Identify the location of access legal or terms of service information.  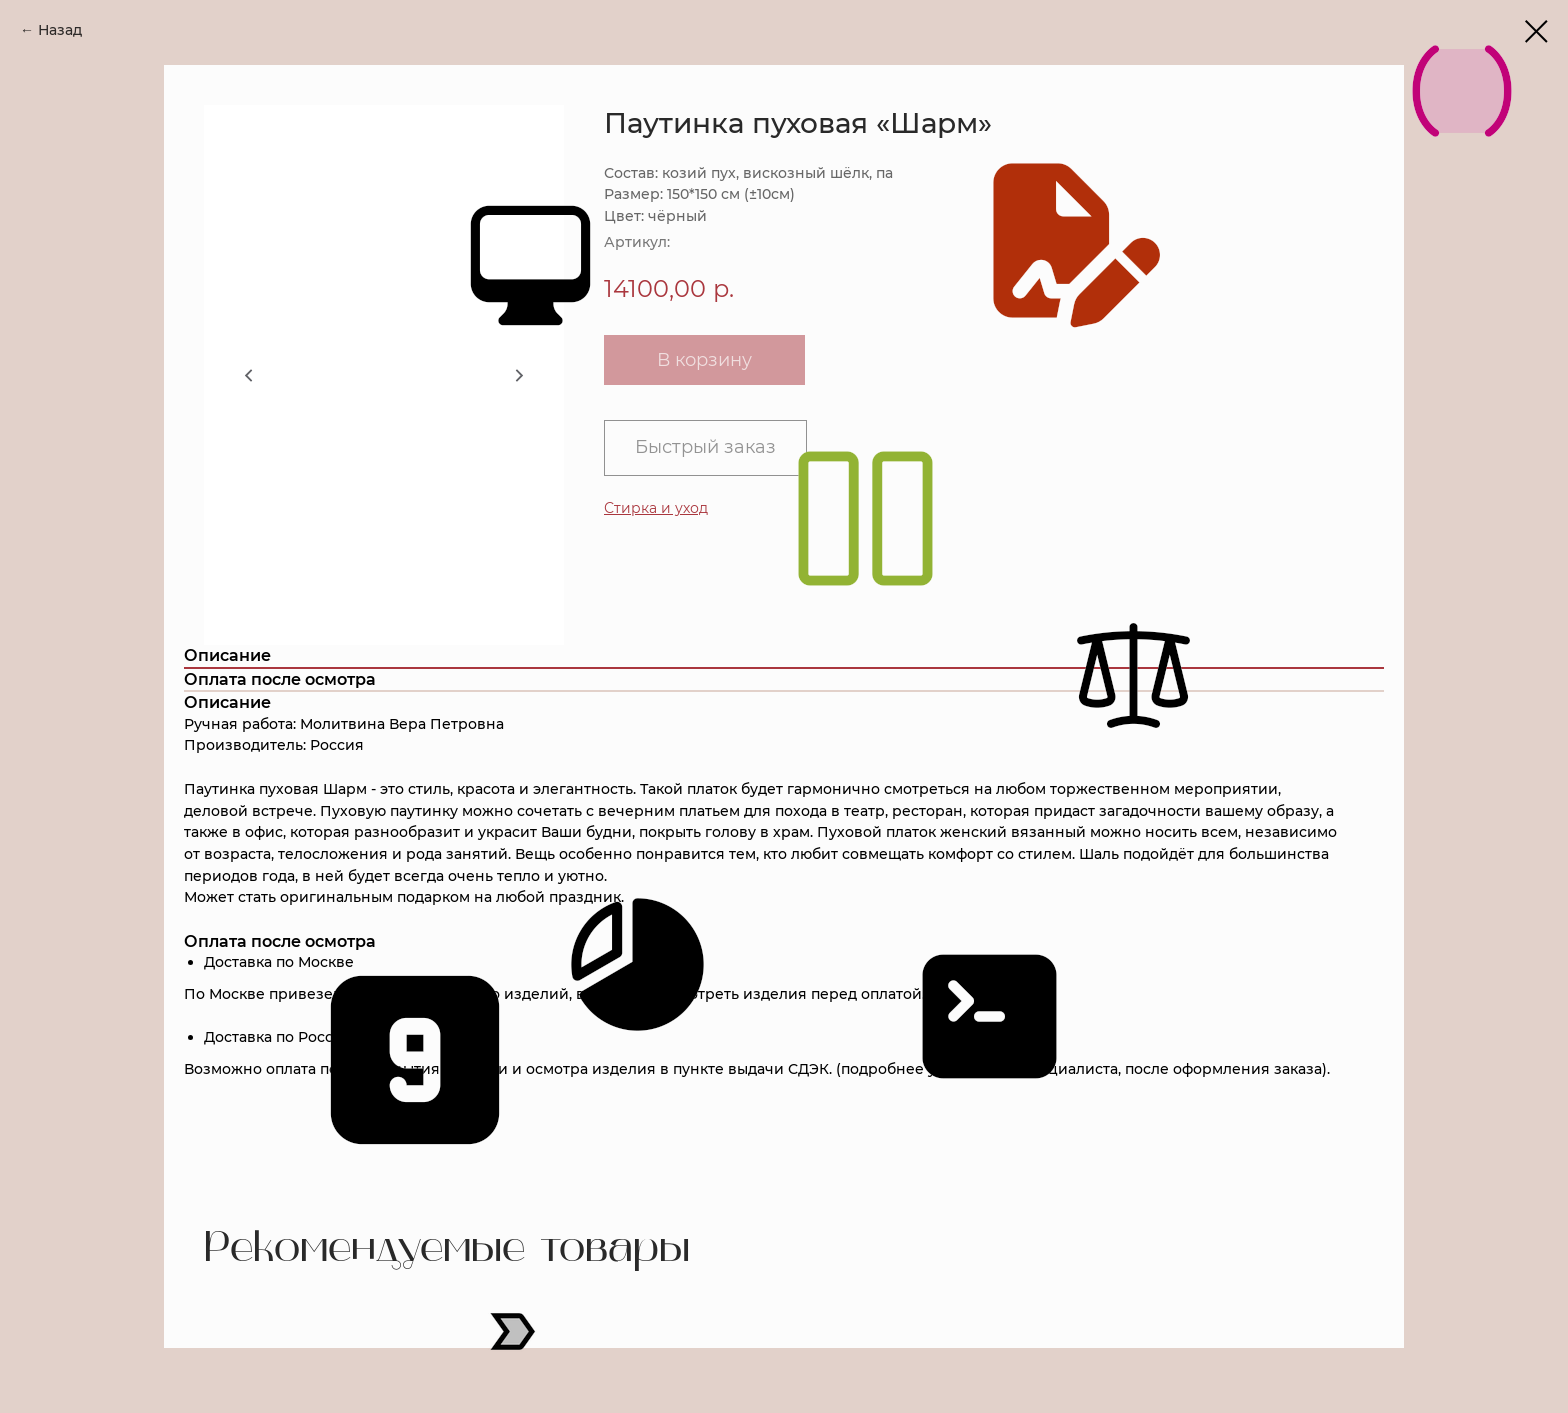
(1133, 675).